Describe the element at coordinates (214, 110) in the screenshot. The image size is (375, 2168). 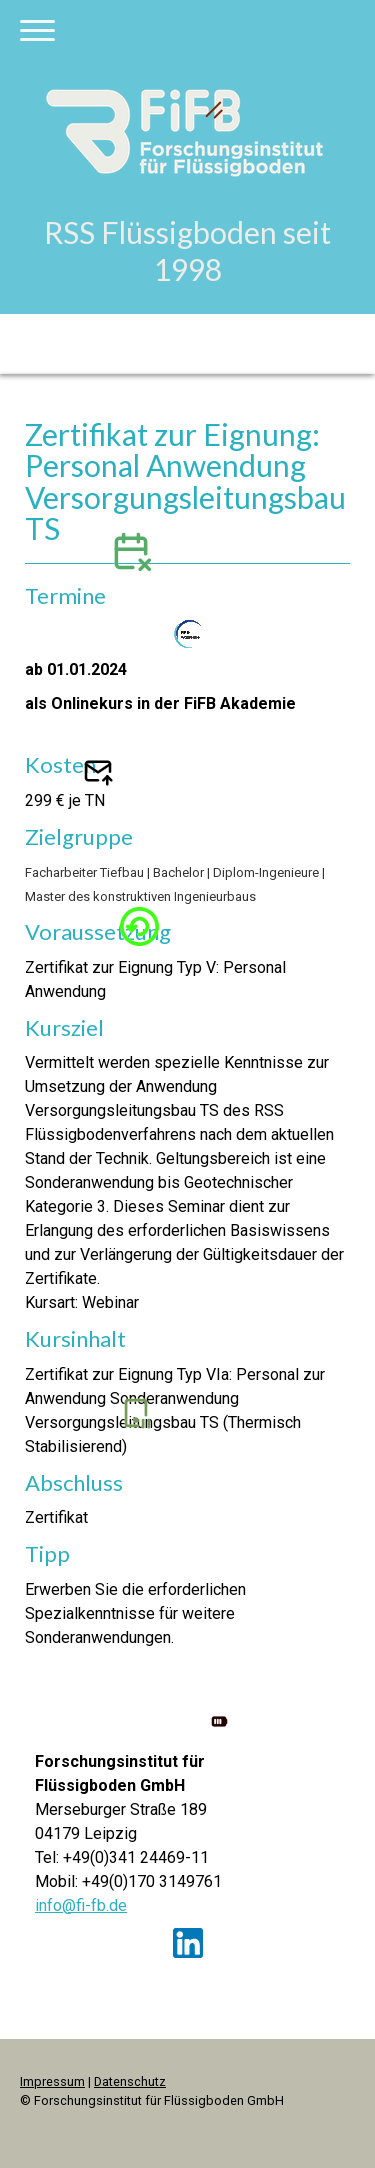
I see `indicates loading or processing status` at that location.